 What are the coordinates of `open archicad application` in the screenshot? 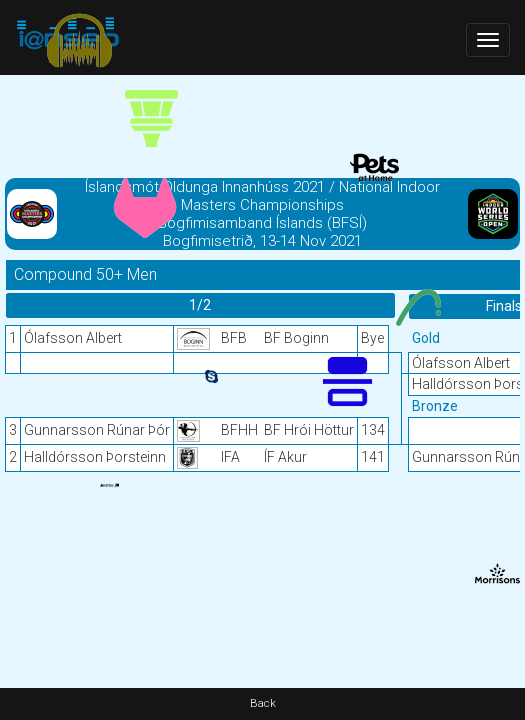 It's located at (418, 307).